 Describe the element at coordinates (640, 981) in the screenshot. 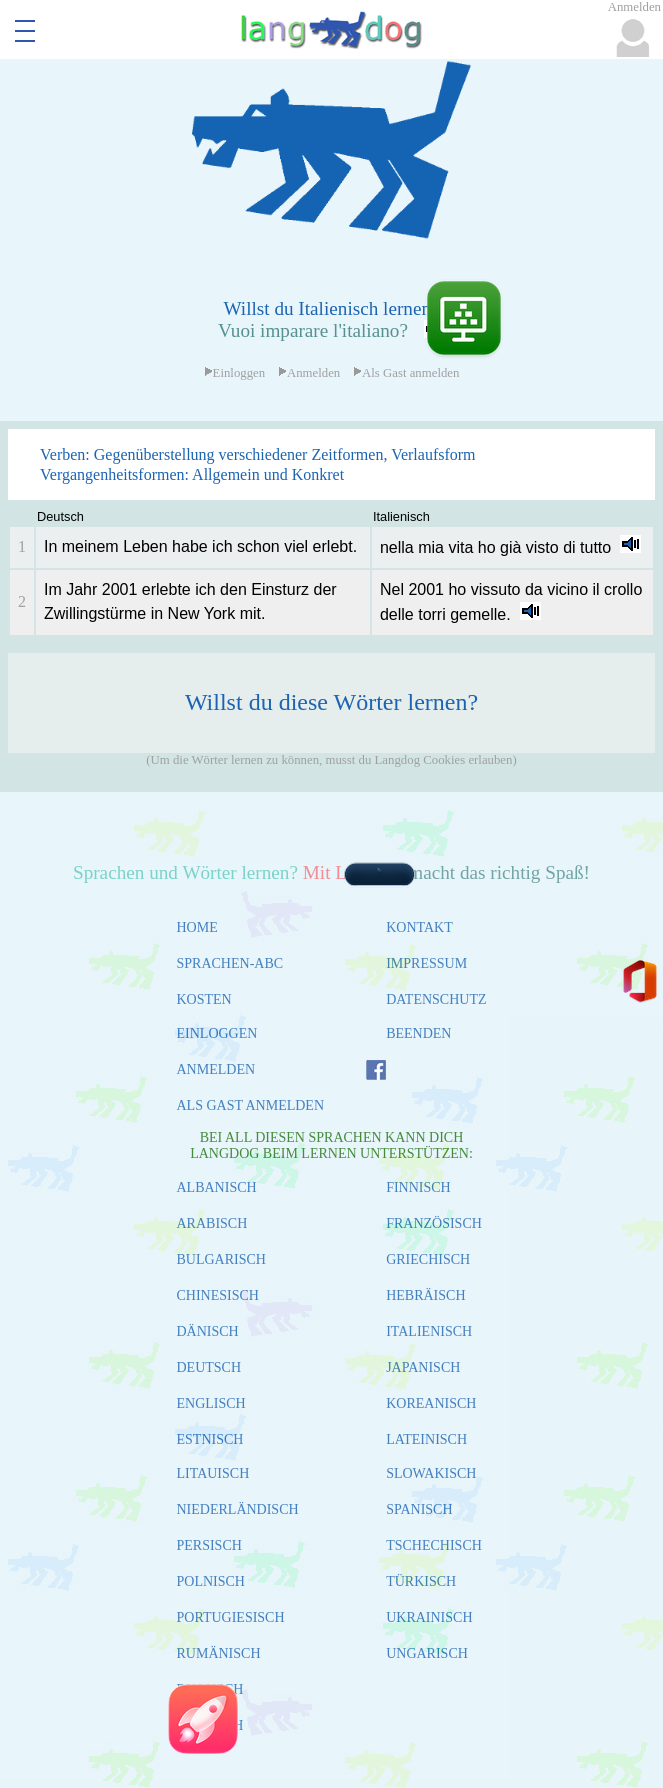

I see `open Microsoft Office suite` at that location.